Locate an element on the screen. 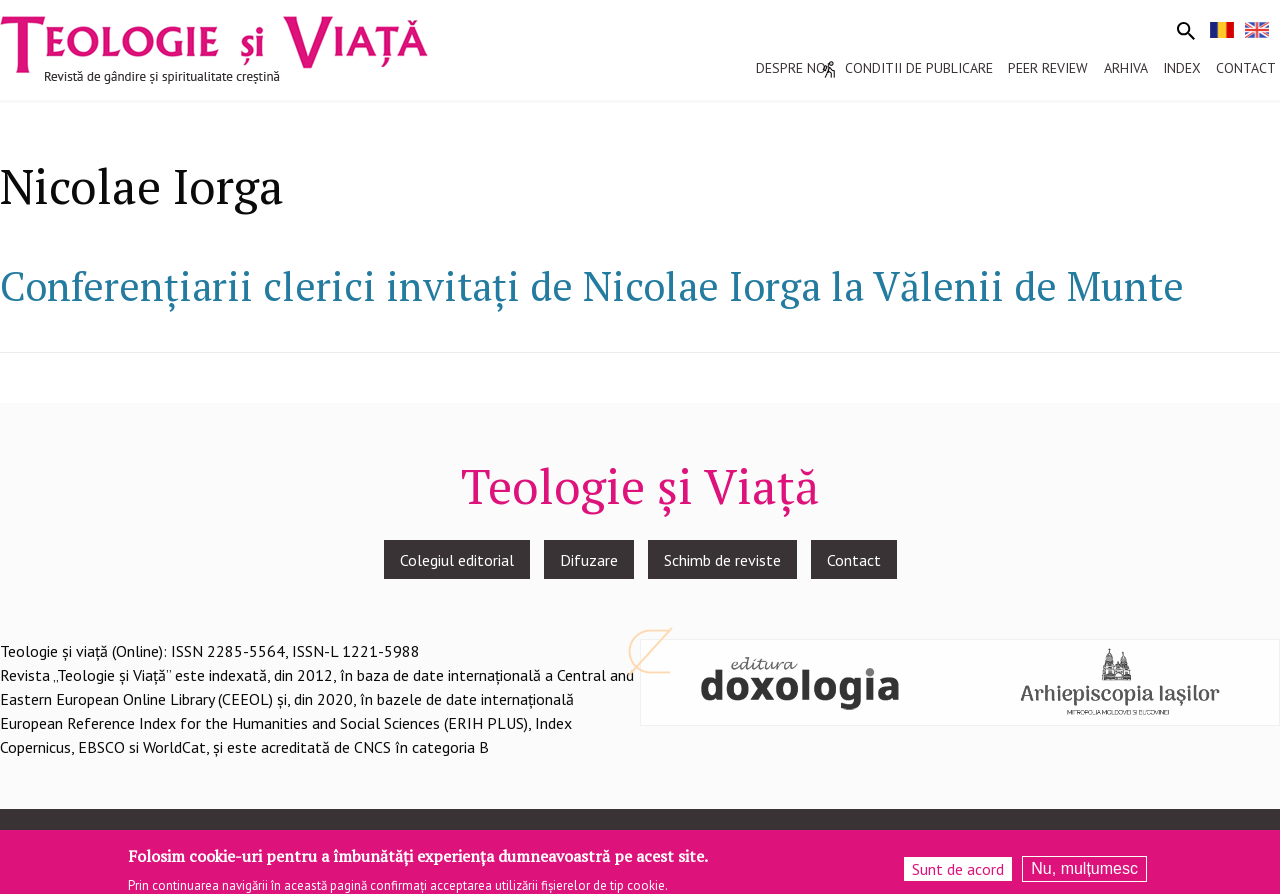 The image size is (1280, 894). indicates a set is not a subset of another in mathematical notation is located at coordinates (650, 651).